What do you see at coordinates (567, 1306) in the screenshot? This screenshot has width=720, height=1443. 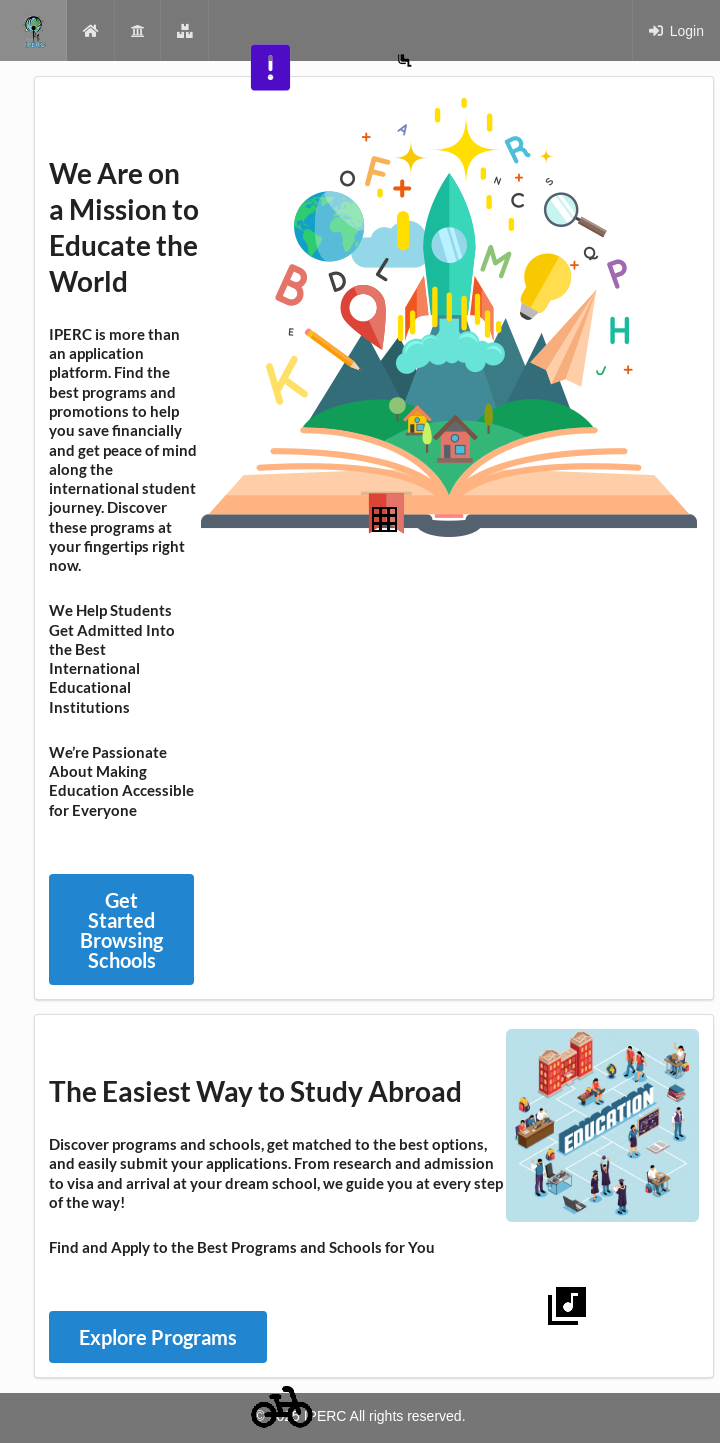 I see `access your music library` at bounding box center [567, 1306].